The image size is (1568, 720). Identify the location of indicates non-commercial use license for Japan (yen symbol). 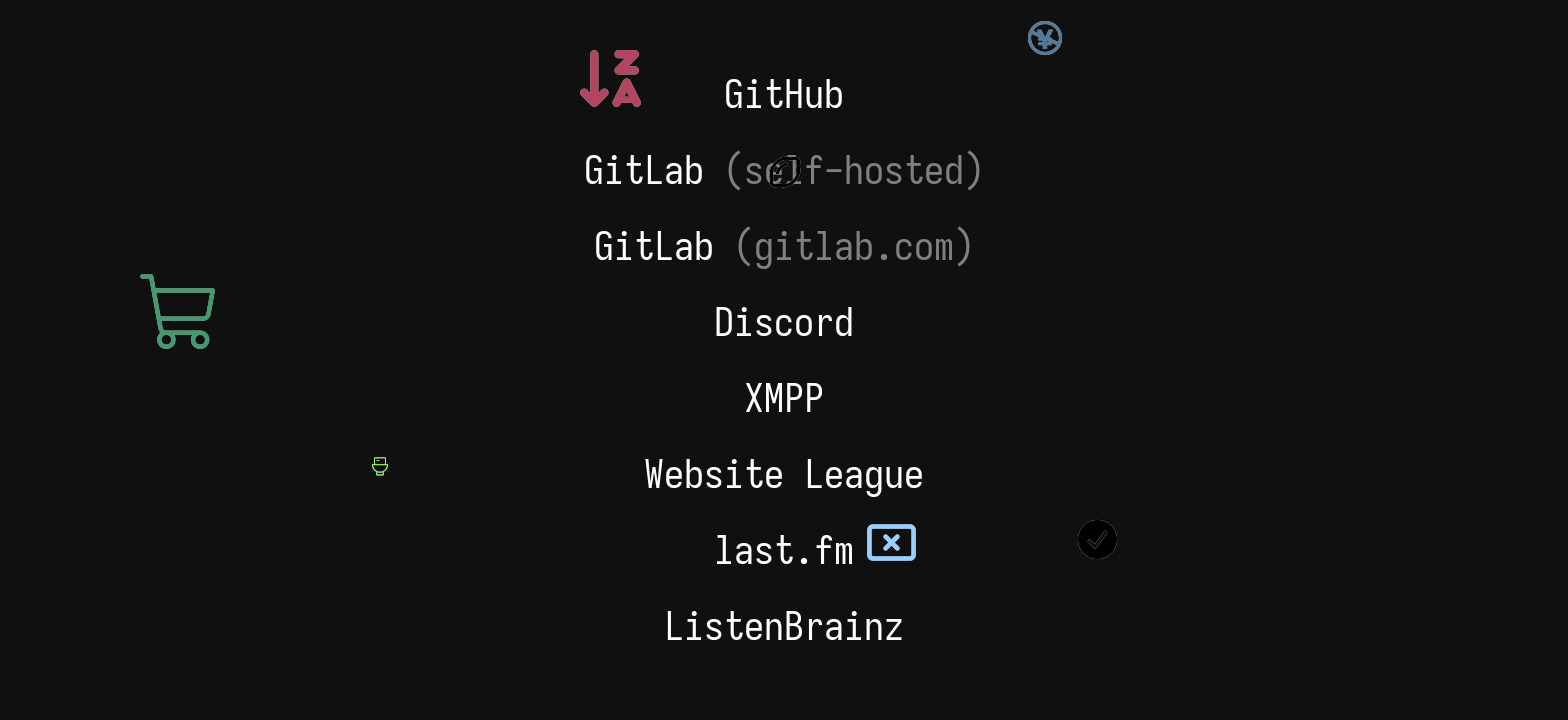
(1045, 38).